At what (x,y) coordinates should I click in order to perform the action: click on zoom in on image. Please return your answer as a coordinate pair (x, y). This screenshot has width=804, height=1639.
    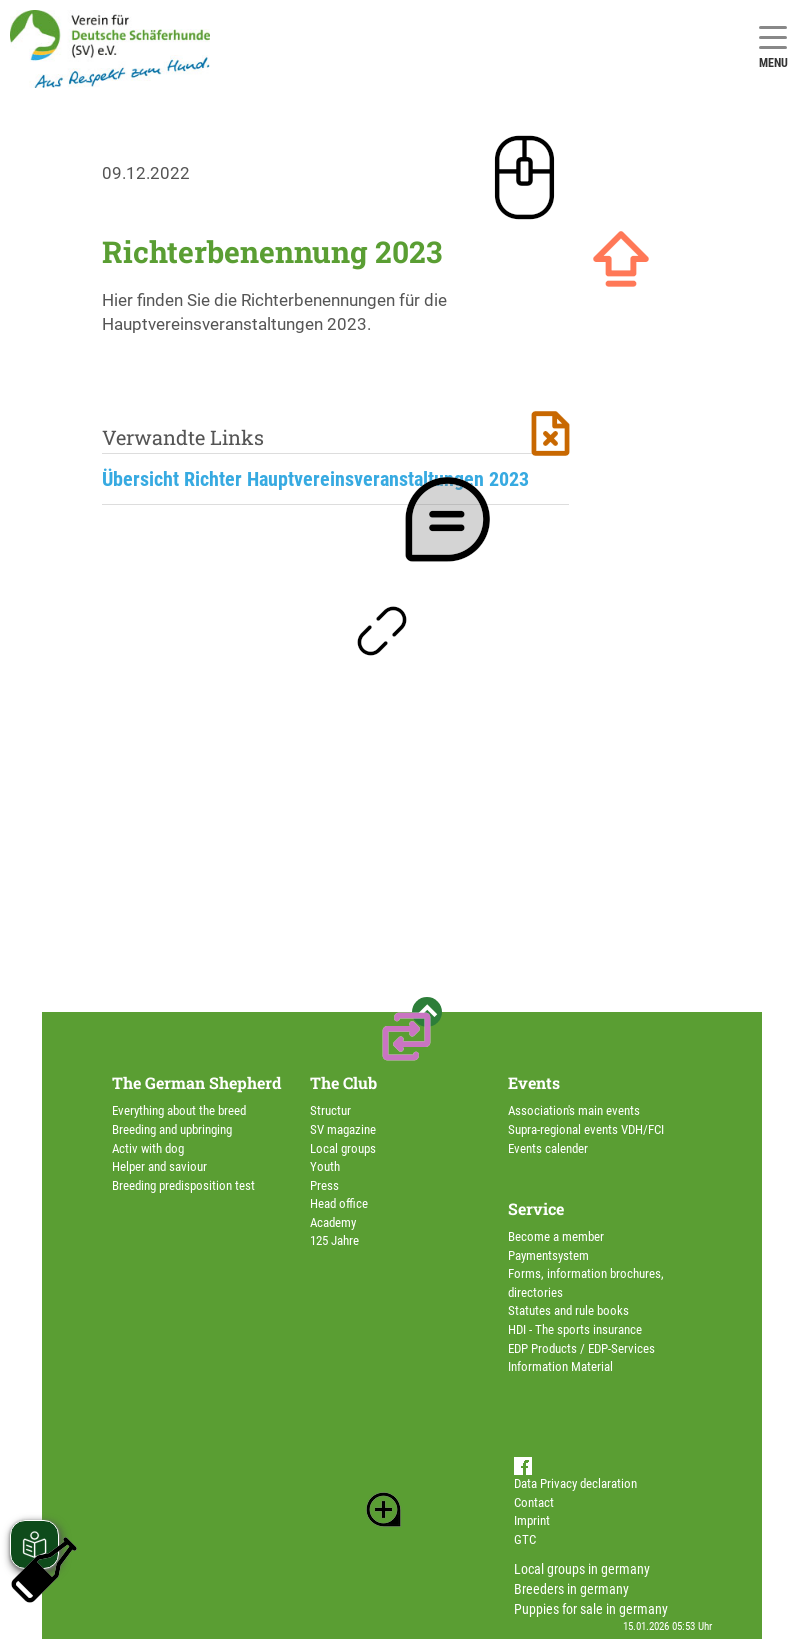
    Looking at the image, I should click on (383, 1509).